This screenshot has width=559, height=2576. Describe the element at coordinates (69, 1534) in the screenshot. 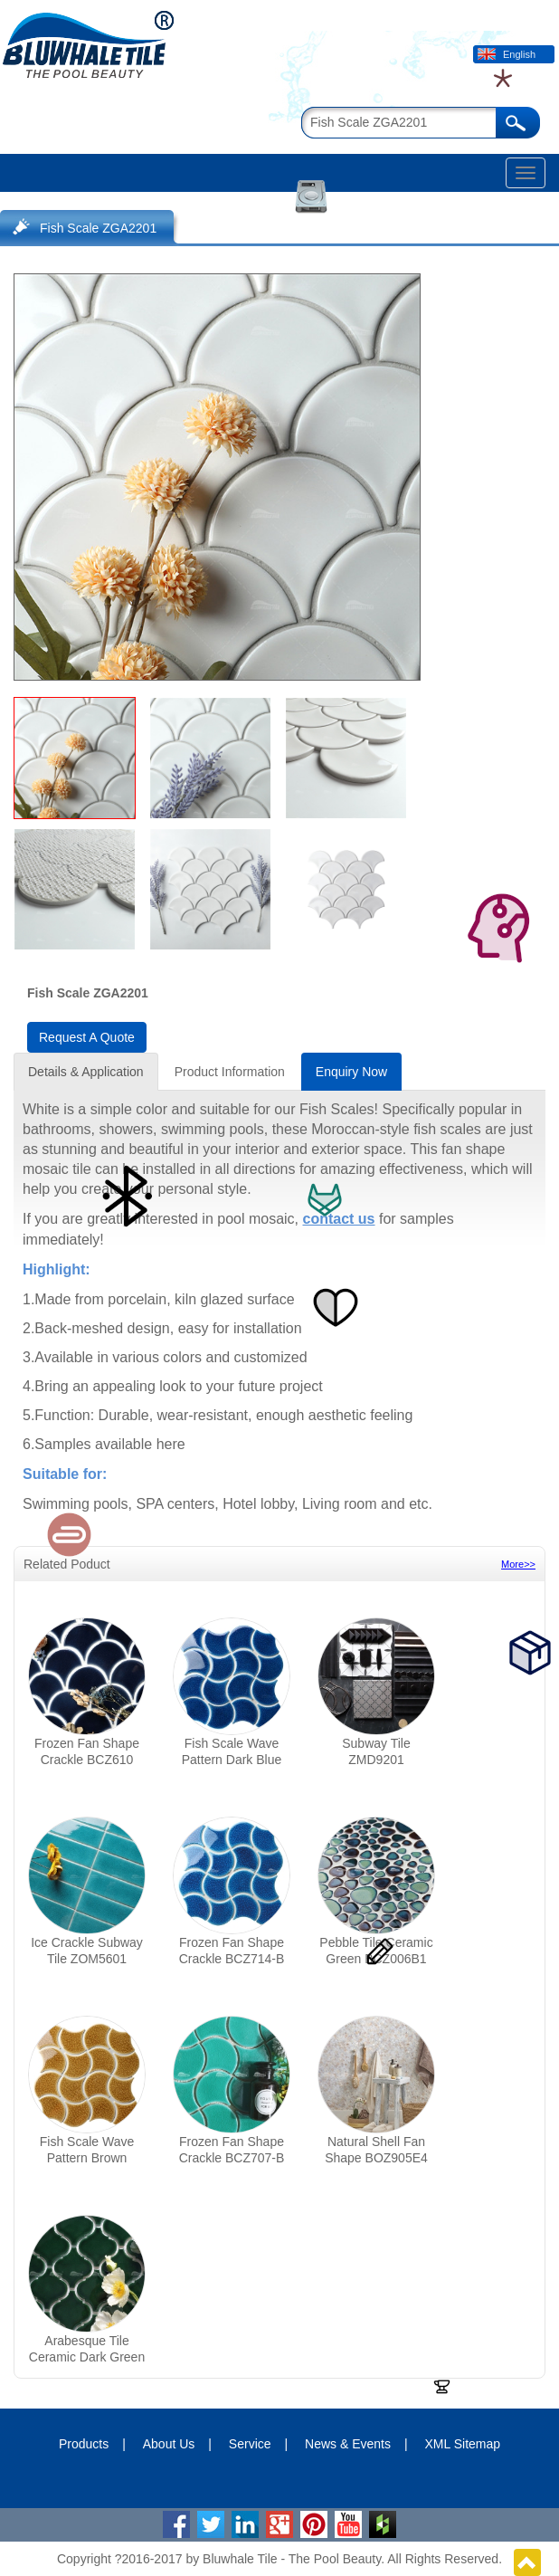

I see `attach a file to your message` at that location.